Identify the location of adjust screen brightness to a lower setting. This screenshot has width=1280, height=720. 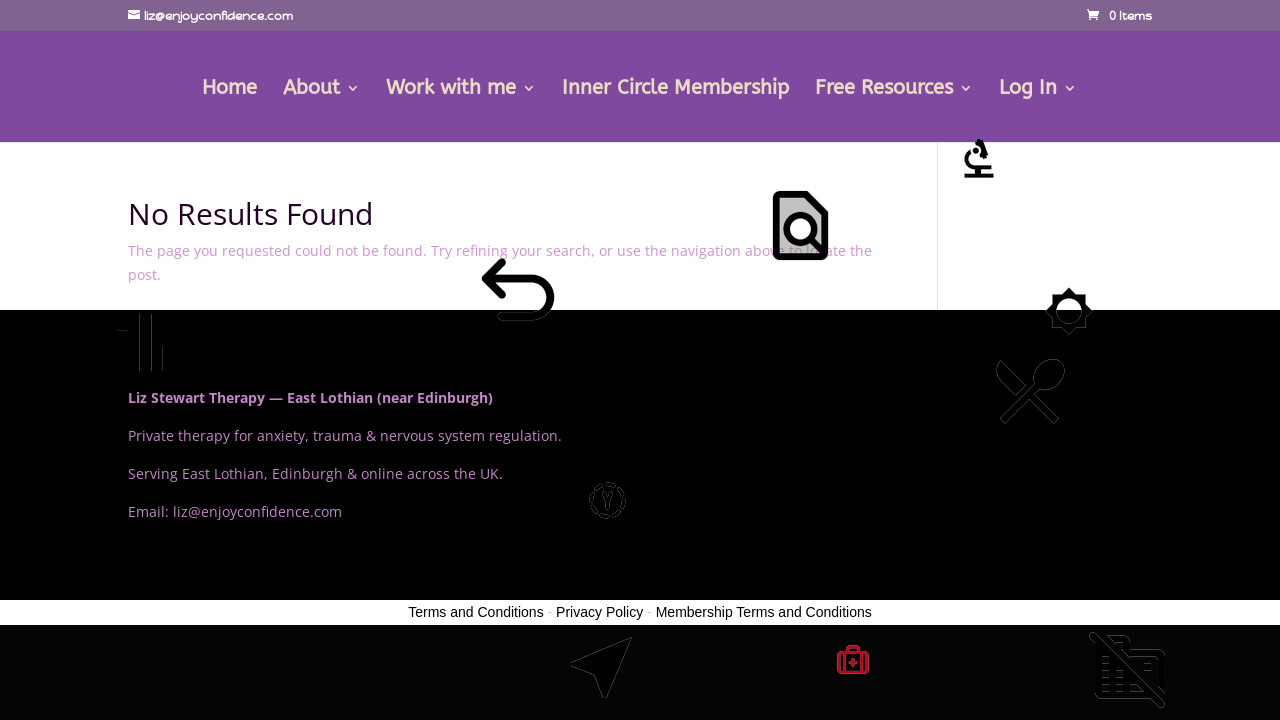
(1069, 311).